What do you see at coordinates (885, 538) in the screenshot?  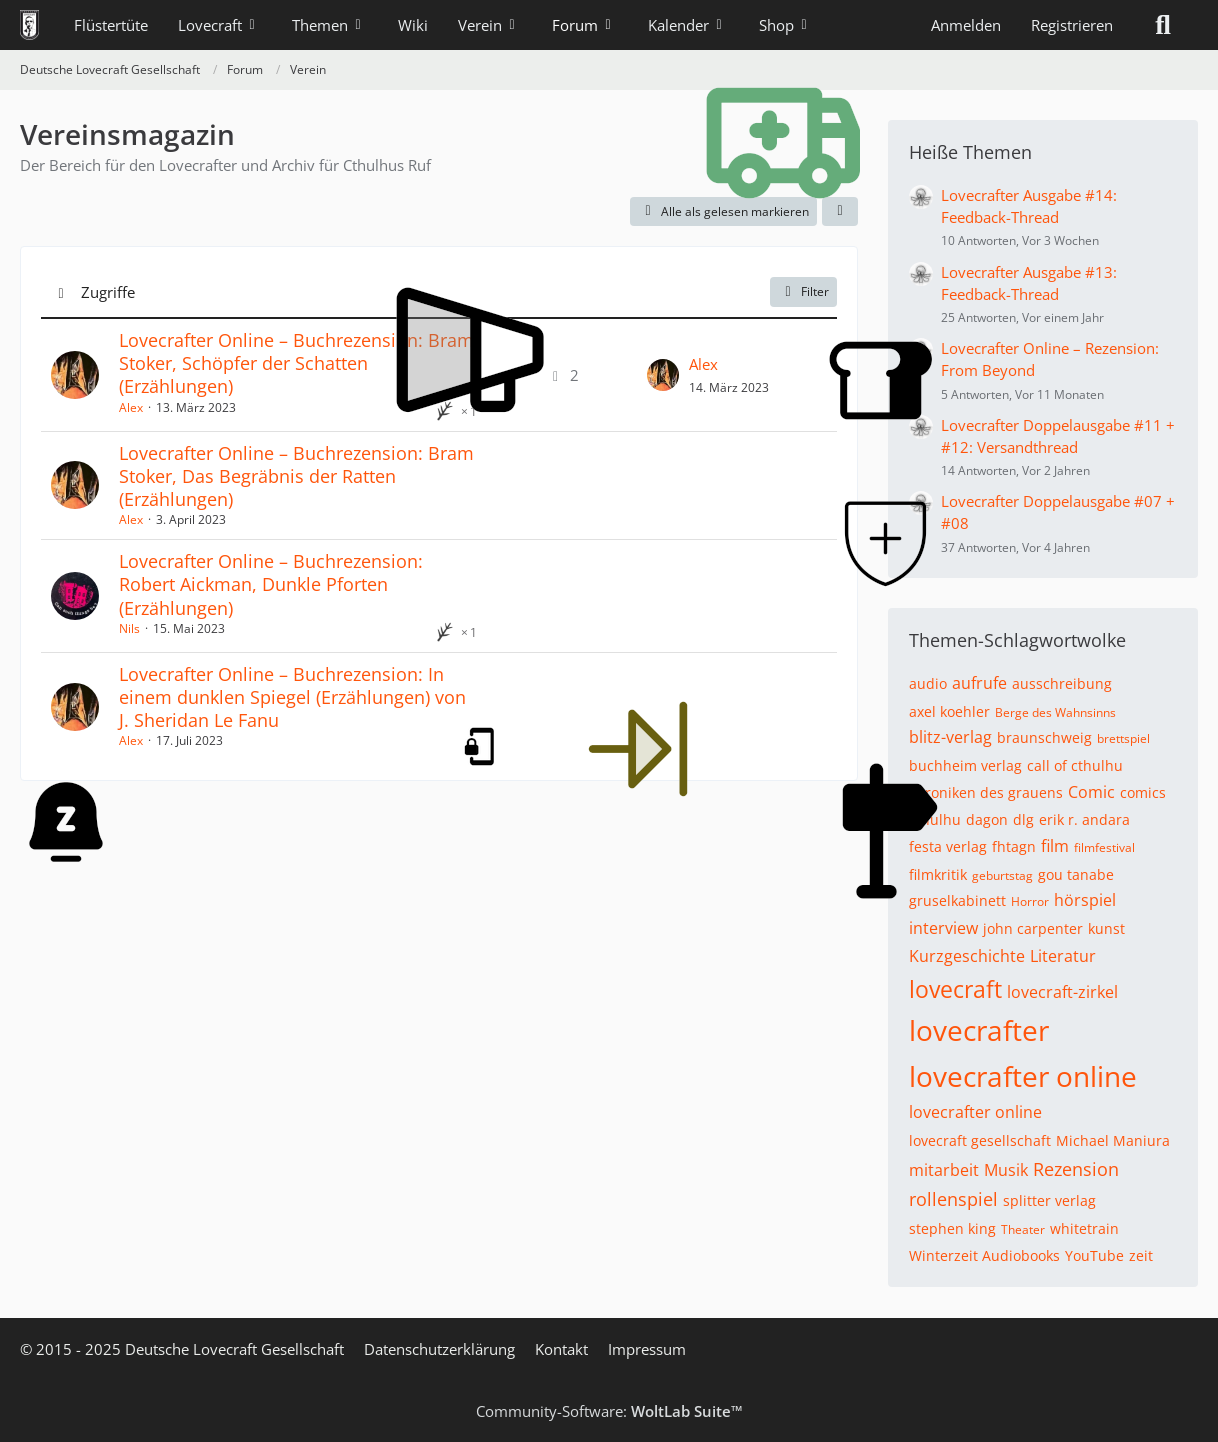 I see `add new security protection` at bounding box center [885, 538].